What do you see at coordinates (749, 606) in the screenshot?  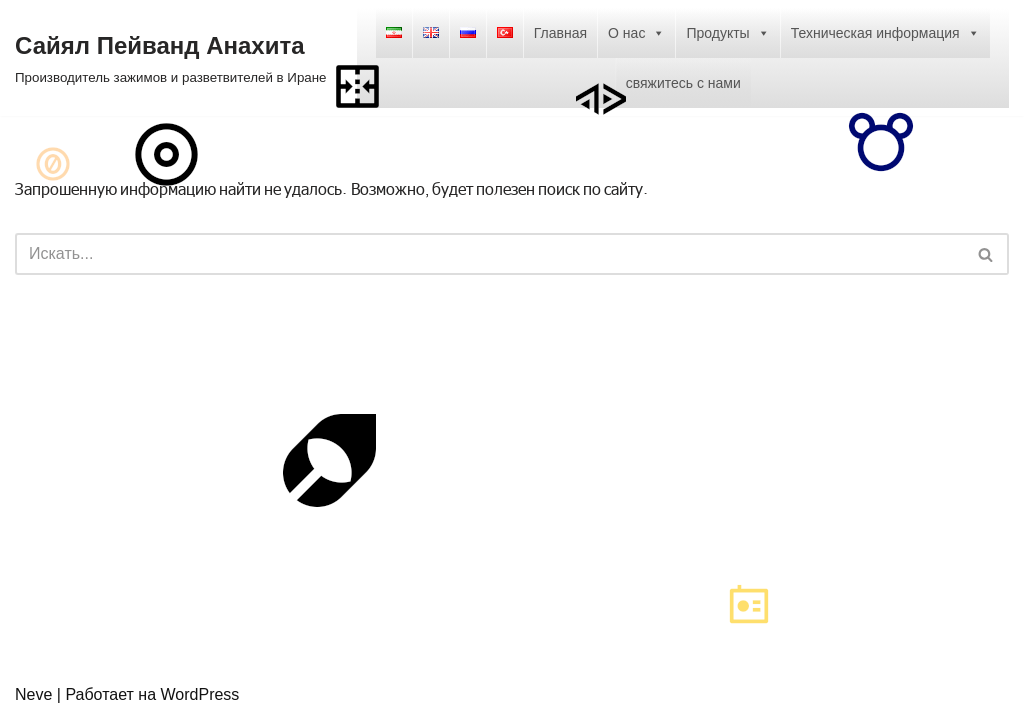 I see `open radio or audio streaming app` at bounding box center [749, 606].